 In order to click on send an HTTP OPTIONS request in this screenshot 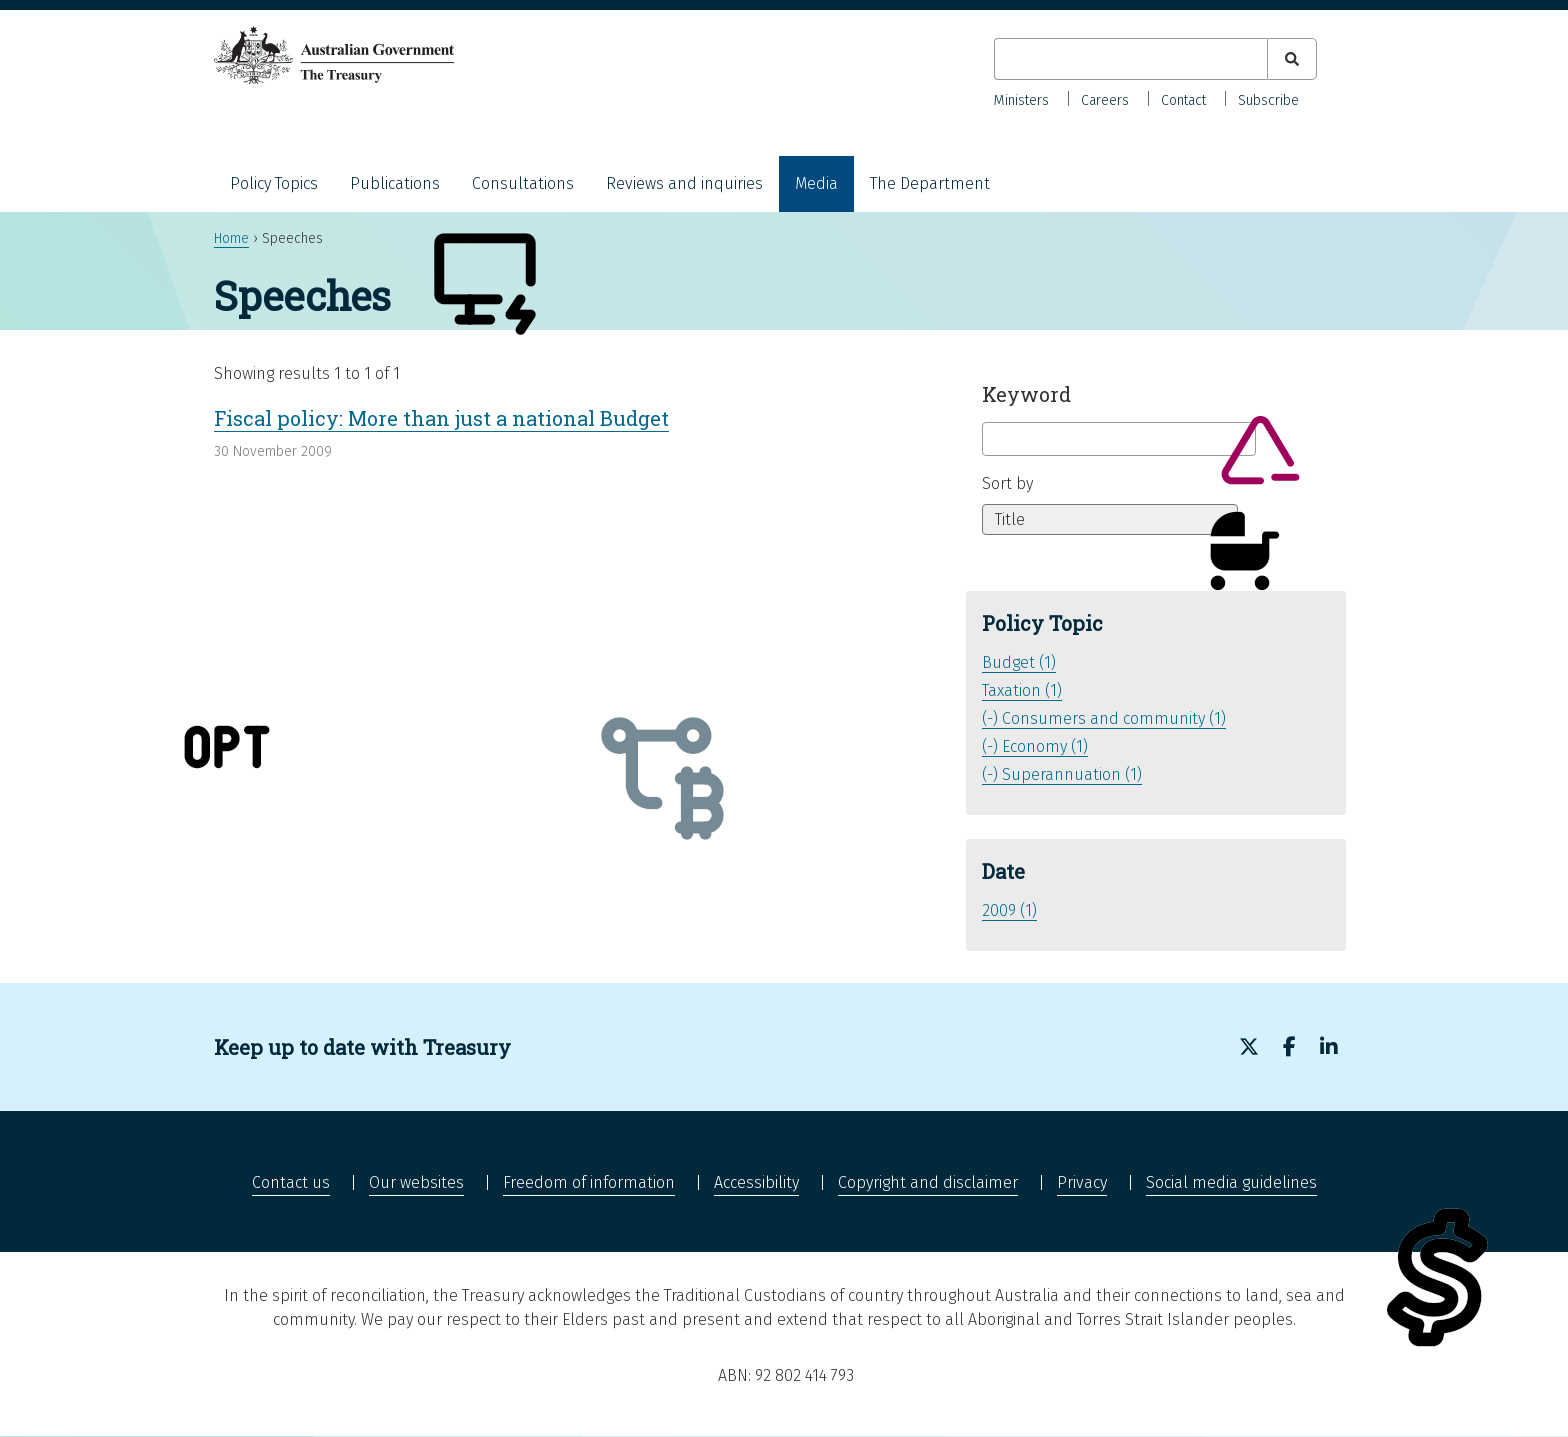, I will do `click(227, 747)`.